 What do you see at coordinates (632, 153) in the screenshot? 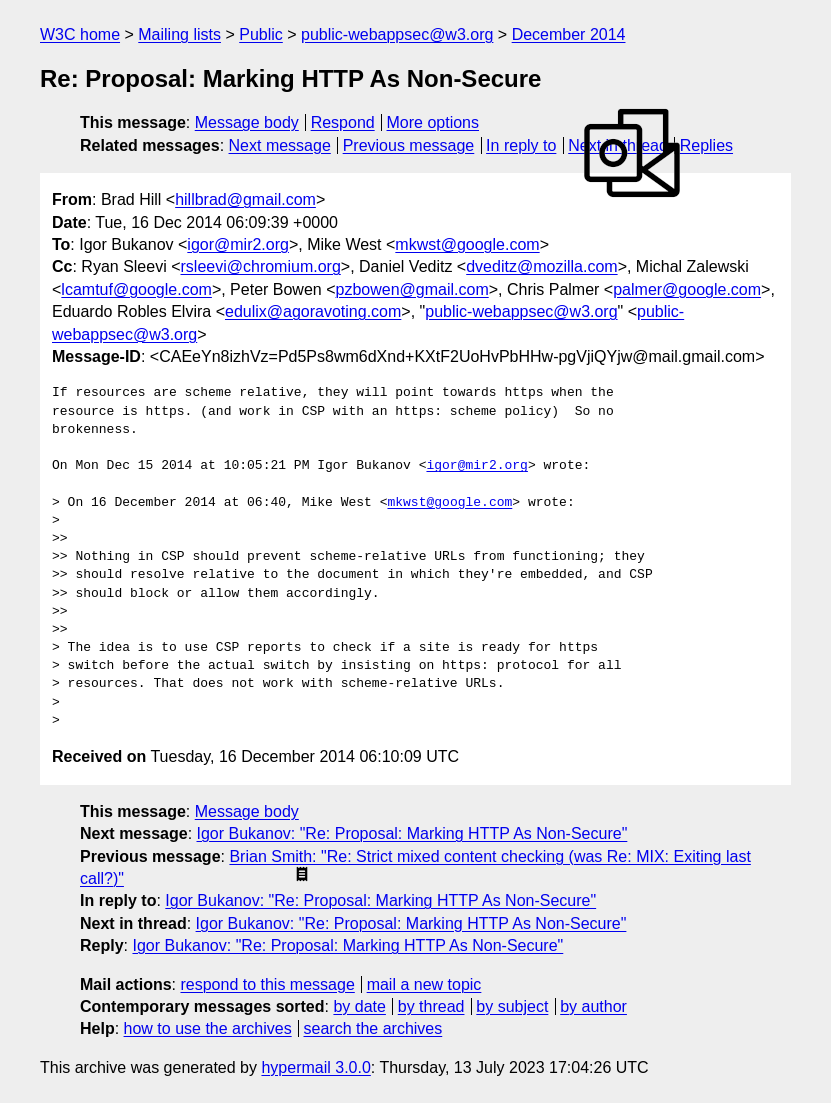
I see `open Microsoft Outlook email` at bounding box center [632, 153].